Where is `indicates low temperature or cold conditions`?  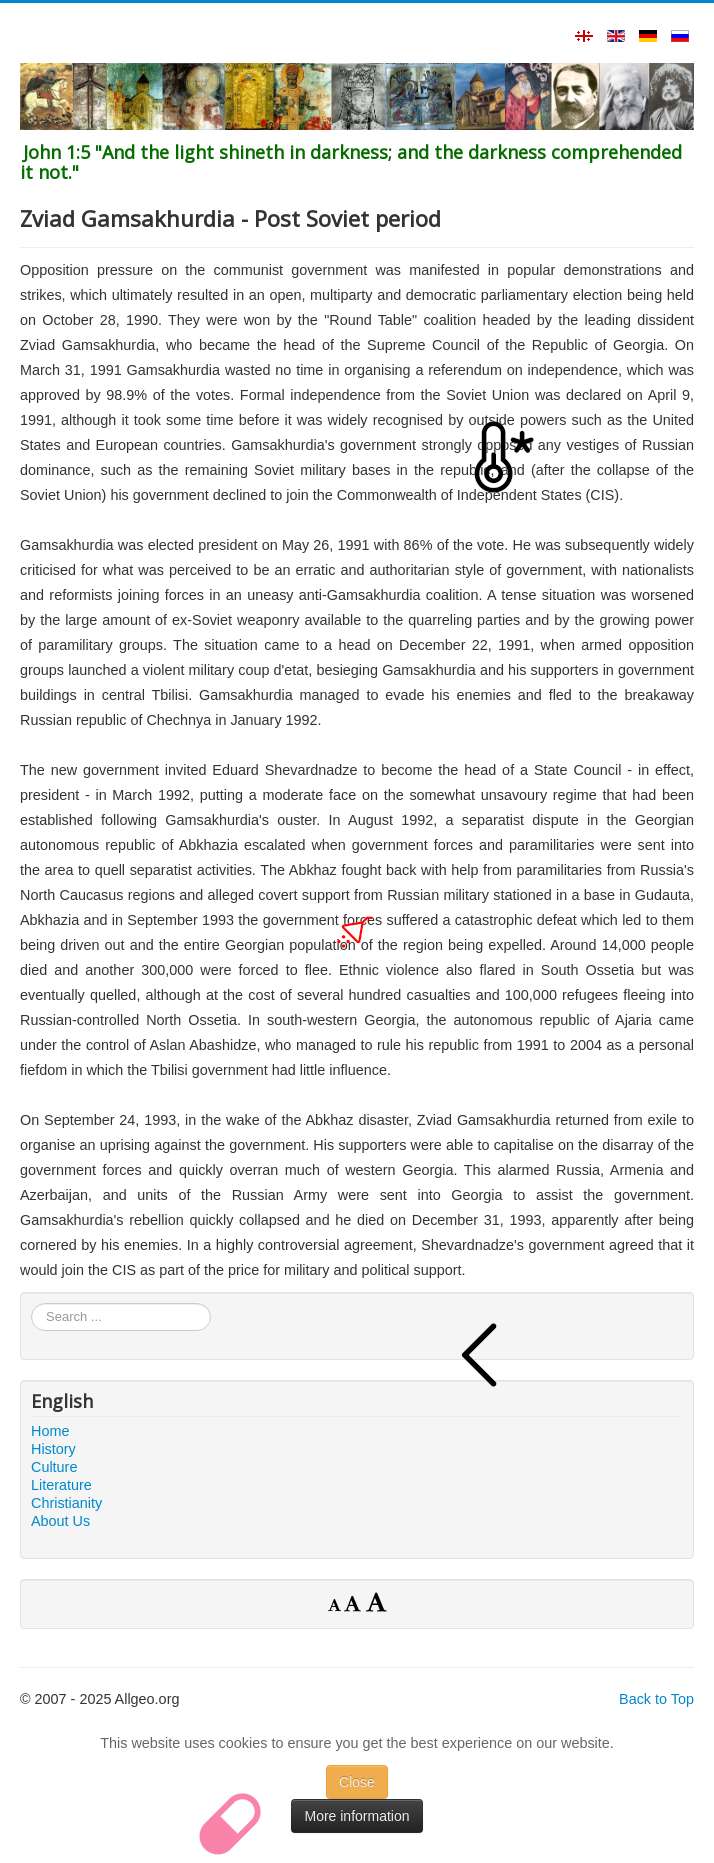
indicates low temperature or cold conditions is located at coordinates (496, 457).